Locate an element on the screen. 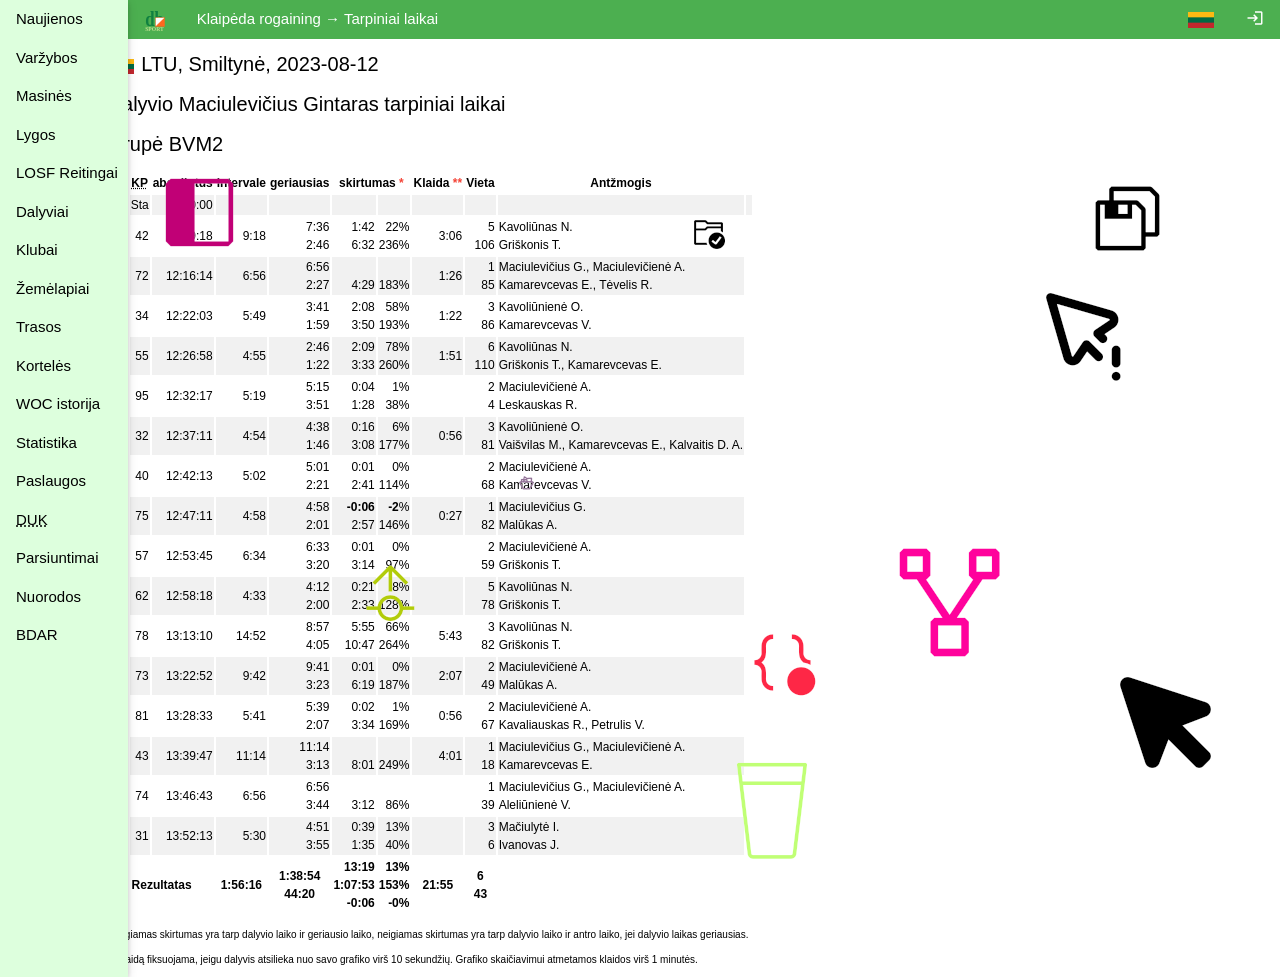 The height and width of the screenshot is (977, 1280). toggle the left sidebar panel is located at coordinates (199, 212).